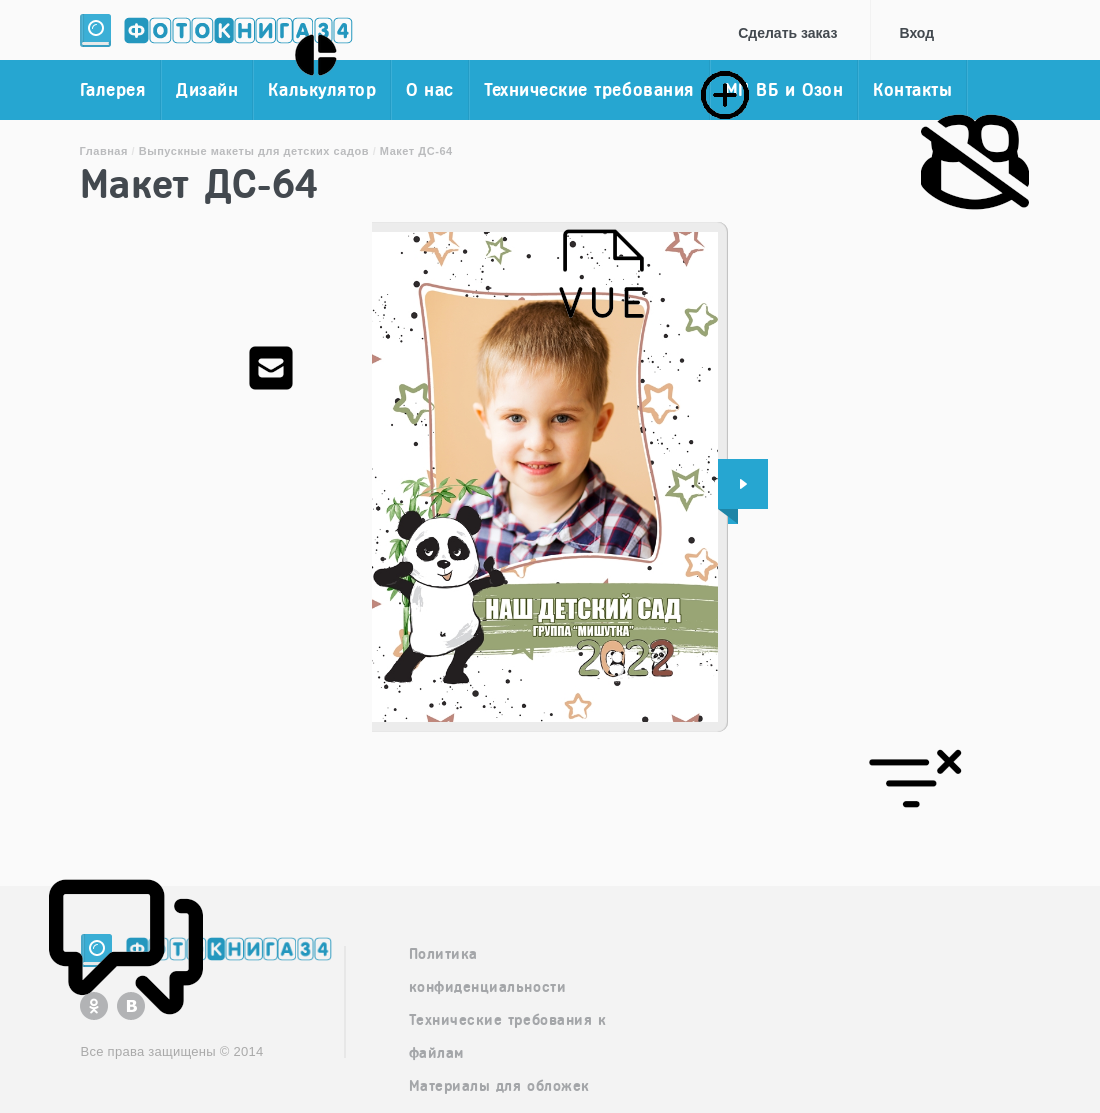 The image size is (1100, 1113). Describe the element at coordinates (915, 784) in the screenshot. I see `clear all active filters` at that location.